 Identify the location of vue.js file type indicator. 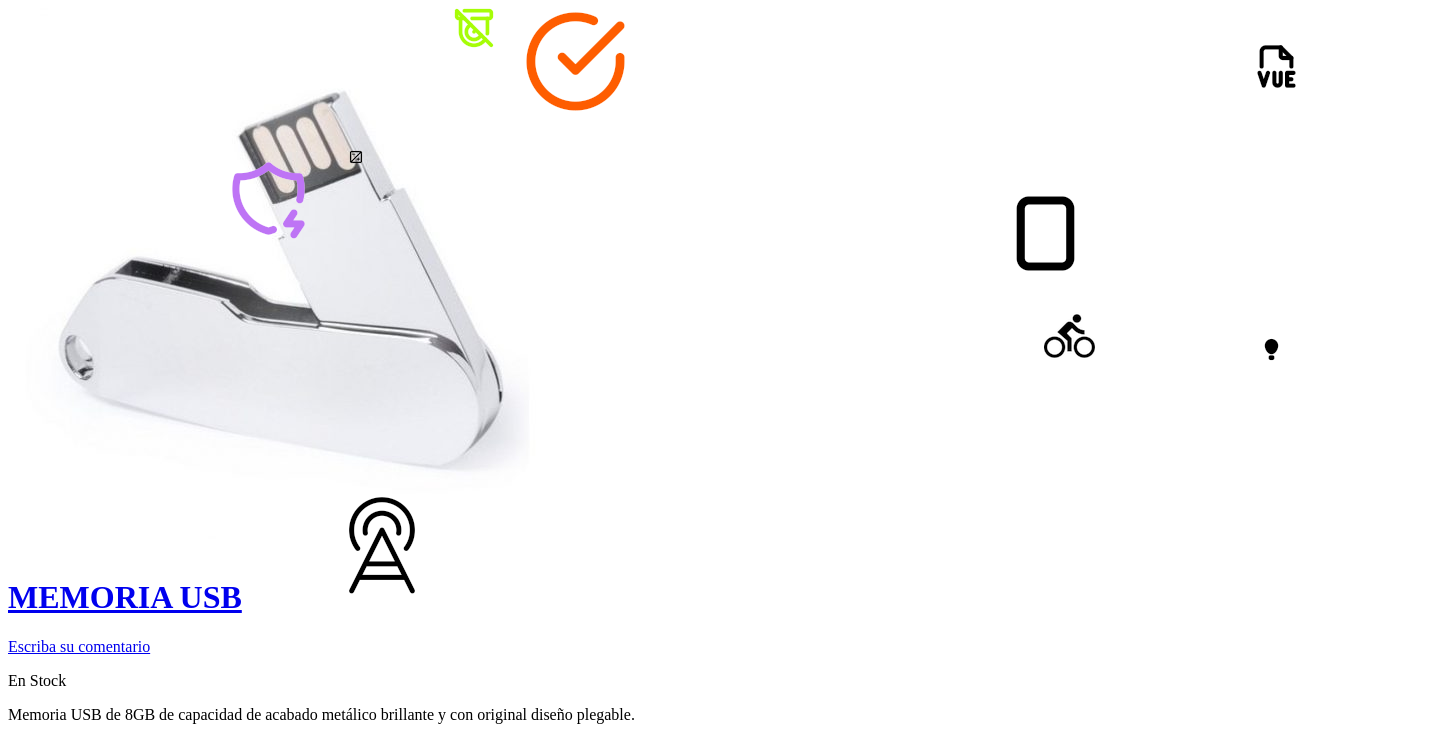
(1276, 66).